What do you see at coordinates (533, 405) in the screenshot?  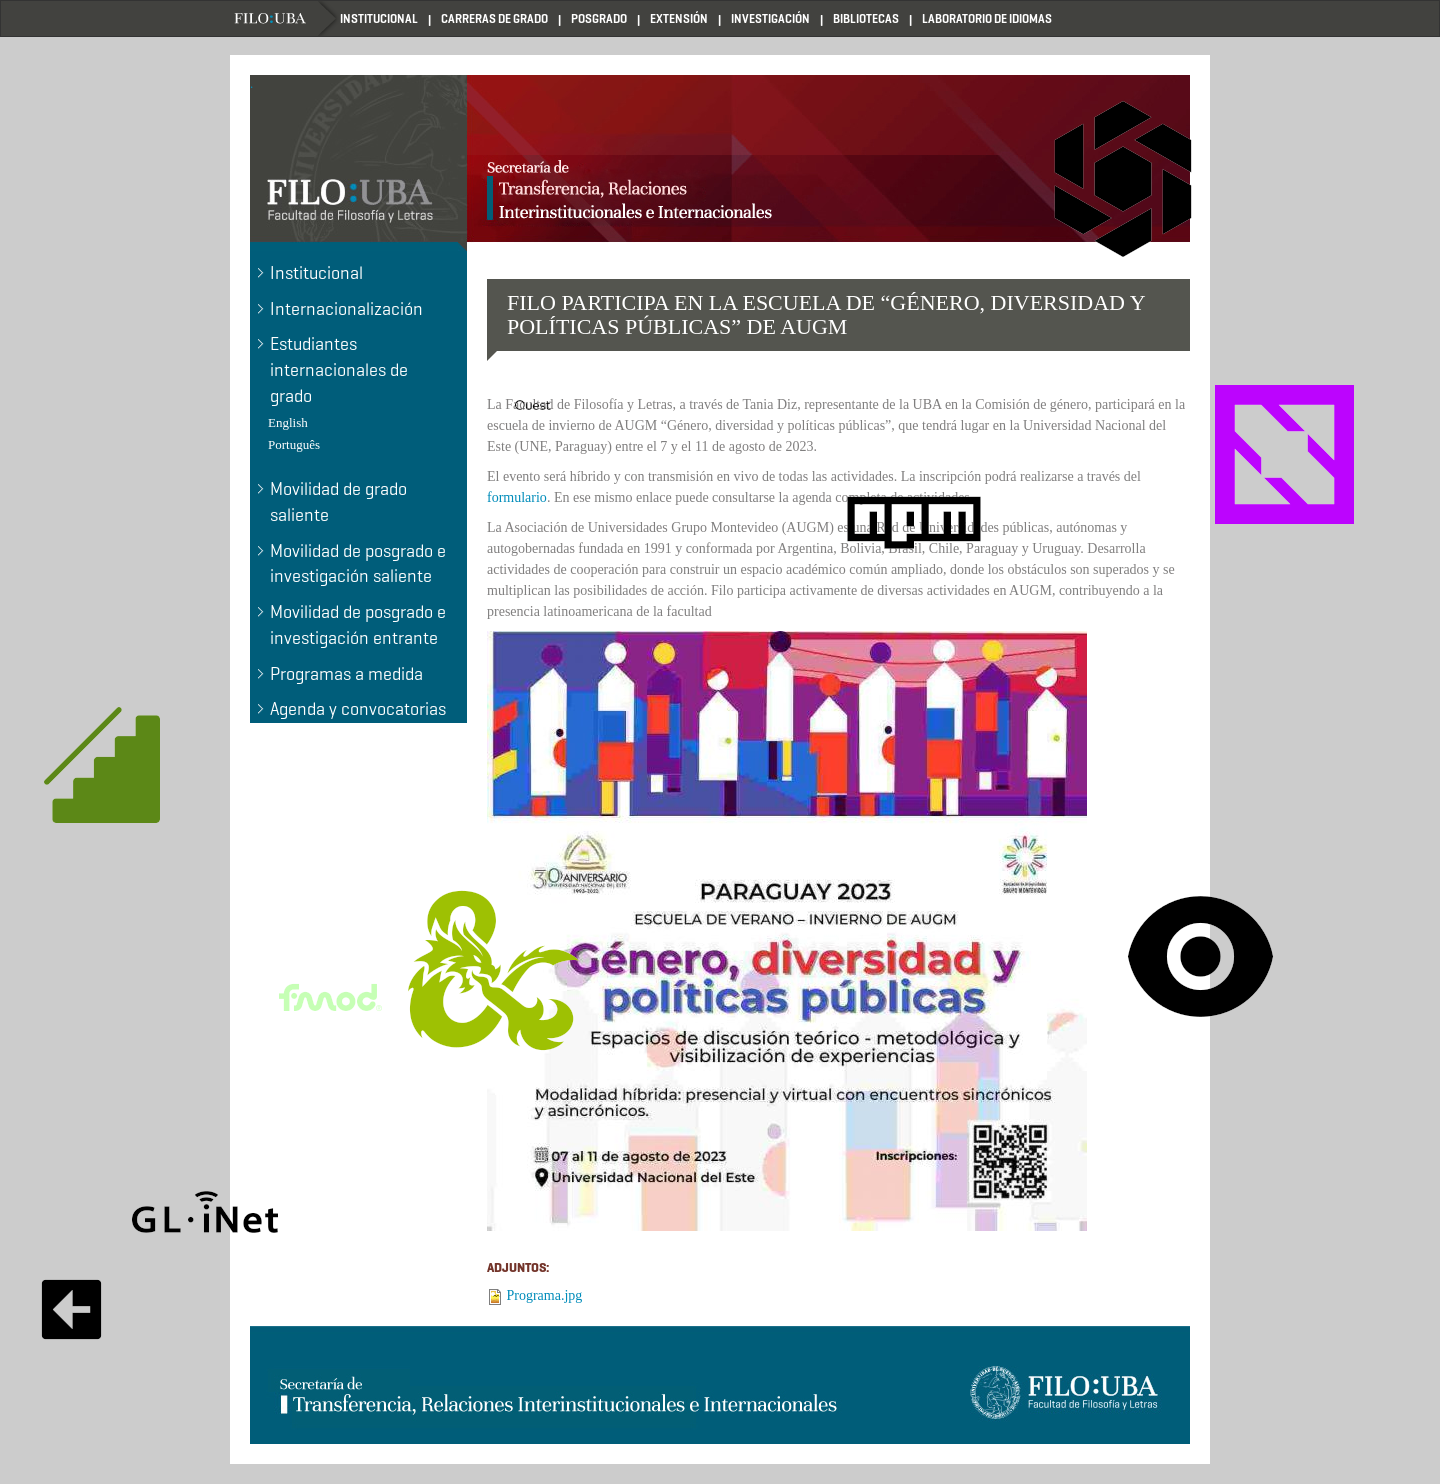 I see `Quest software or services branding` at bounding box center [533, 405].